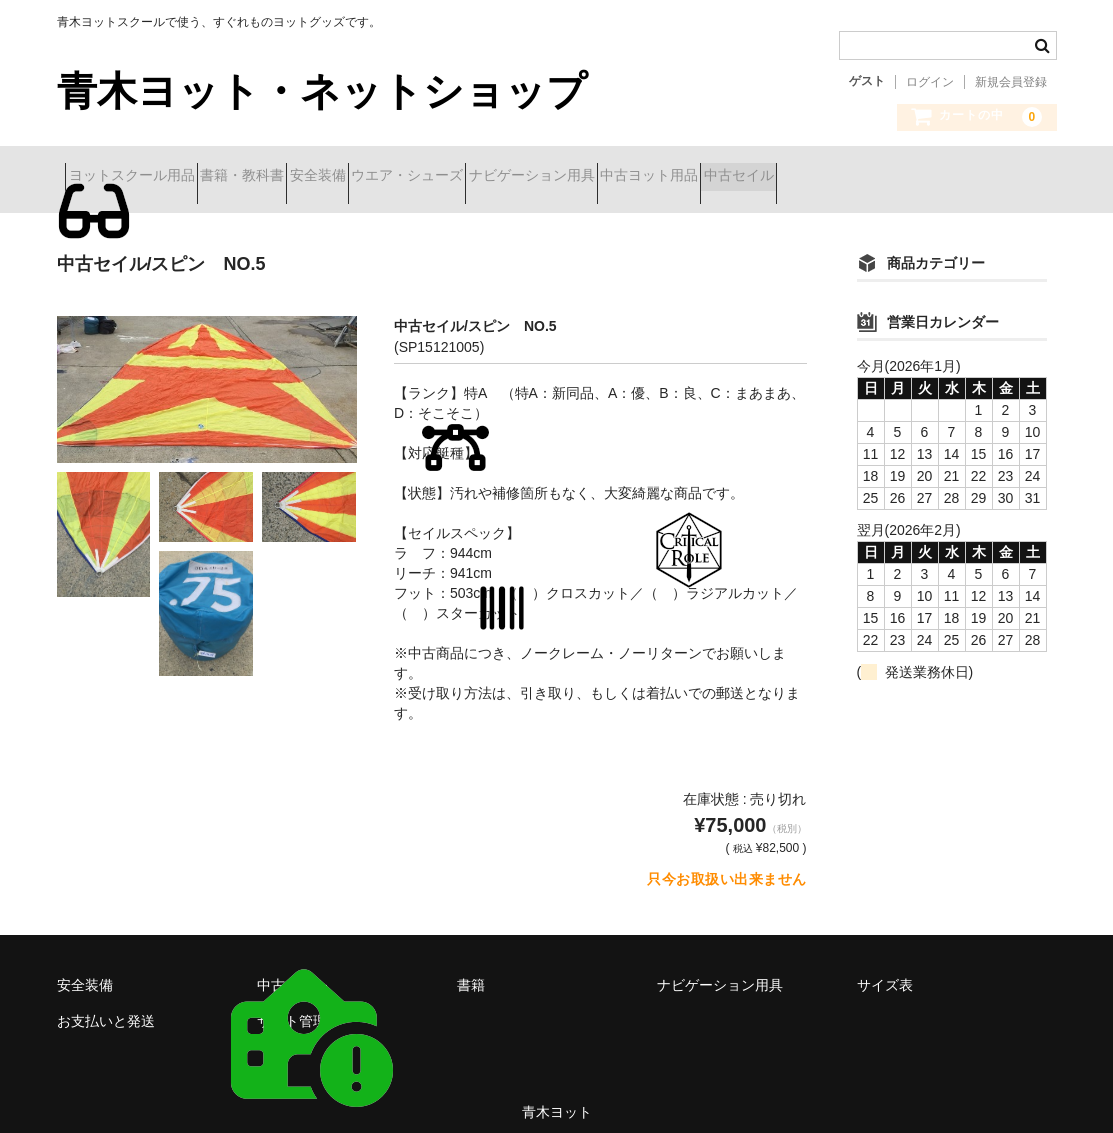 This screenshot has width=1113, height=1133. What do you see at coordinates (312, 1034) in the screenshot?
I see `school alert or warning notification` at bounding box center [312, 1034].